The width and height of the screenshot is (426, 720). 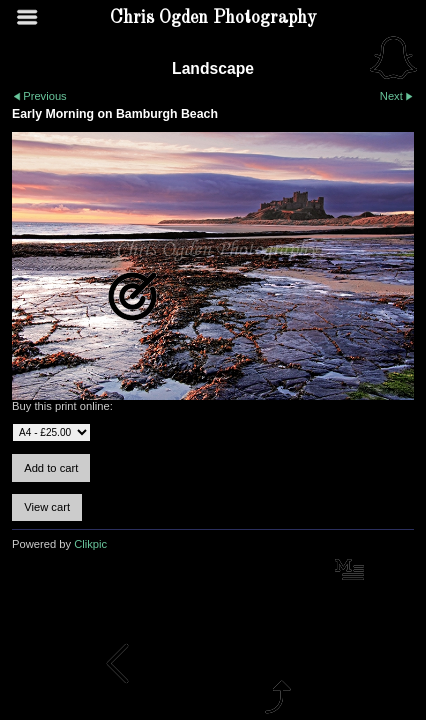 What do you see at coordinates (132, 296) in the screenshot?
I see `set a goal or target` at bounding box center [132, 296].